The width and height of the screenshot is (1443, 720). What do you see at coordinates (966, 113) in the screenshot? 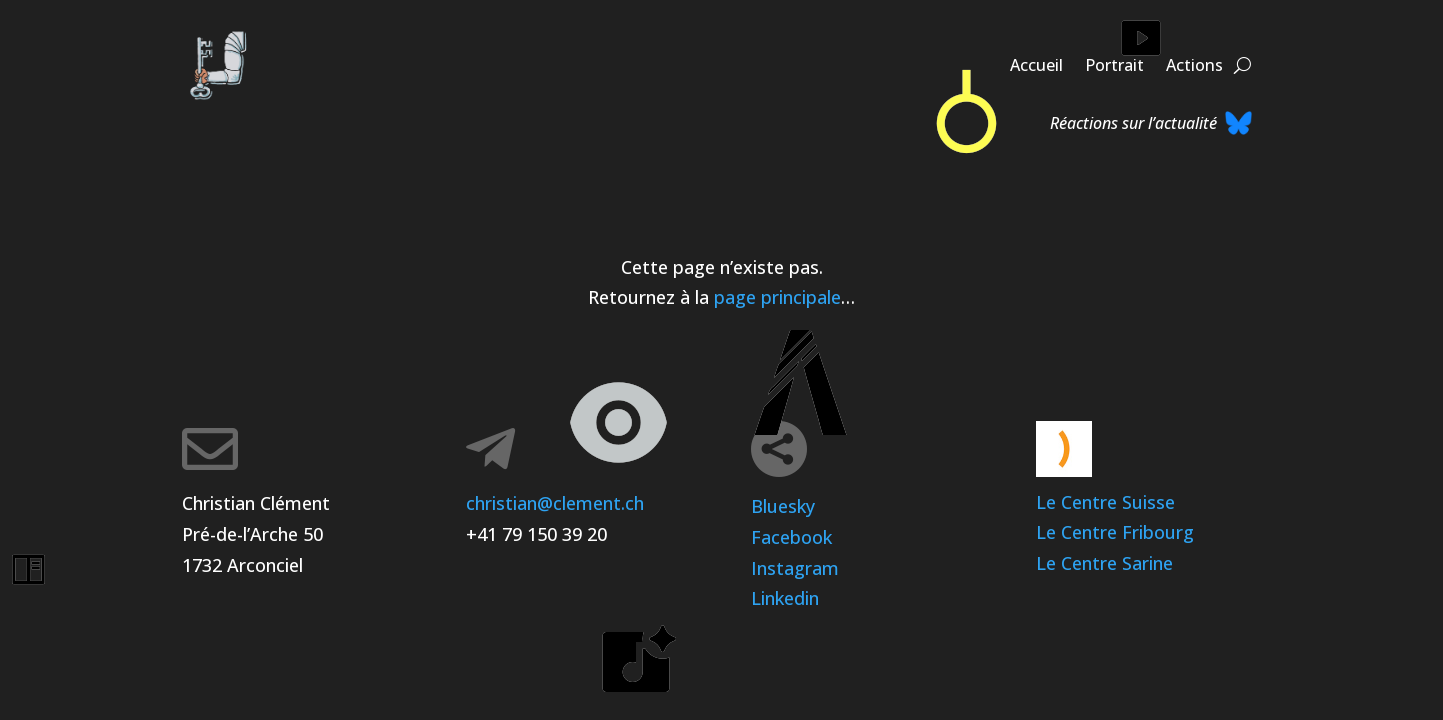
I see `select genderless or non-binary gender option` at bounding box center [966, 113].